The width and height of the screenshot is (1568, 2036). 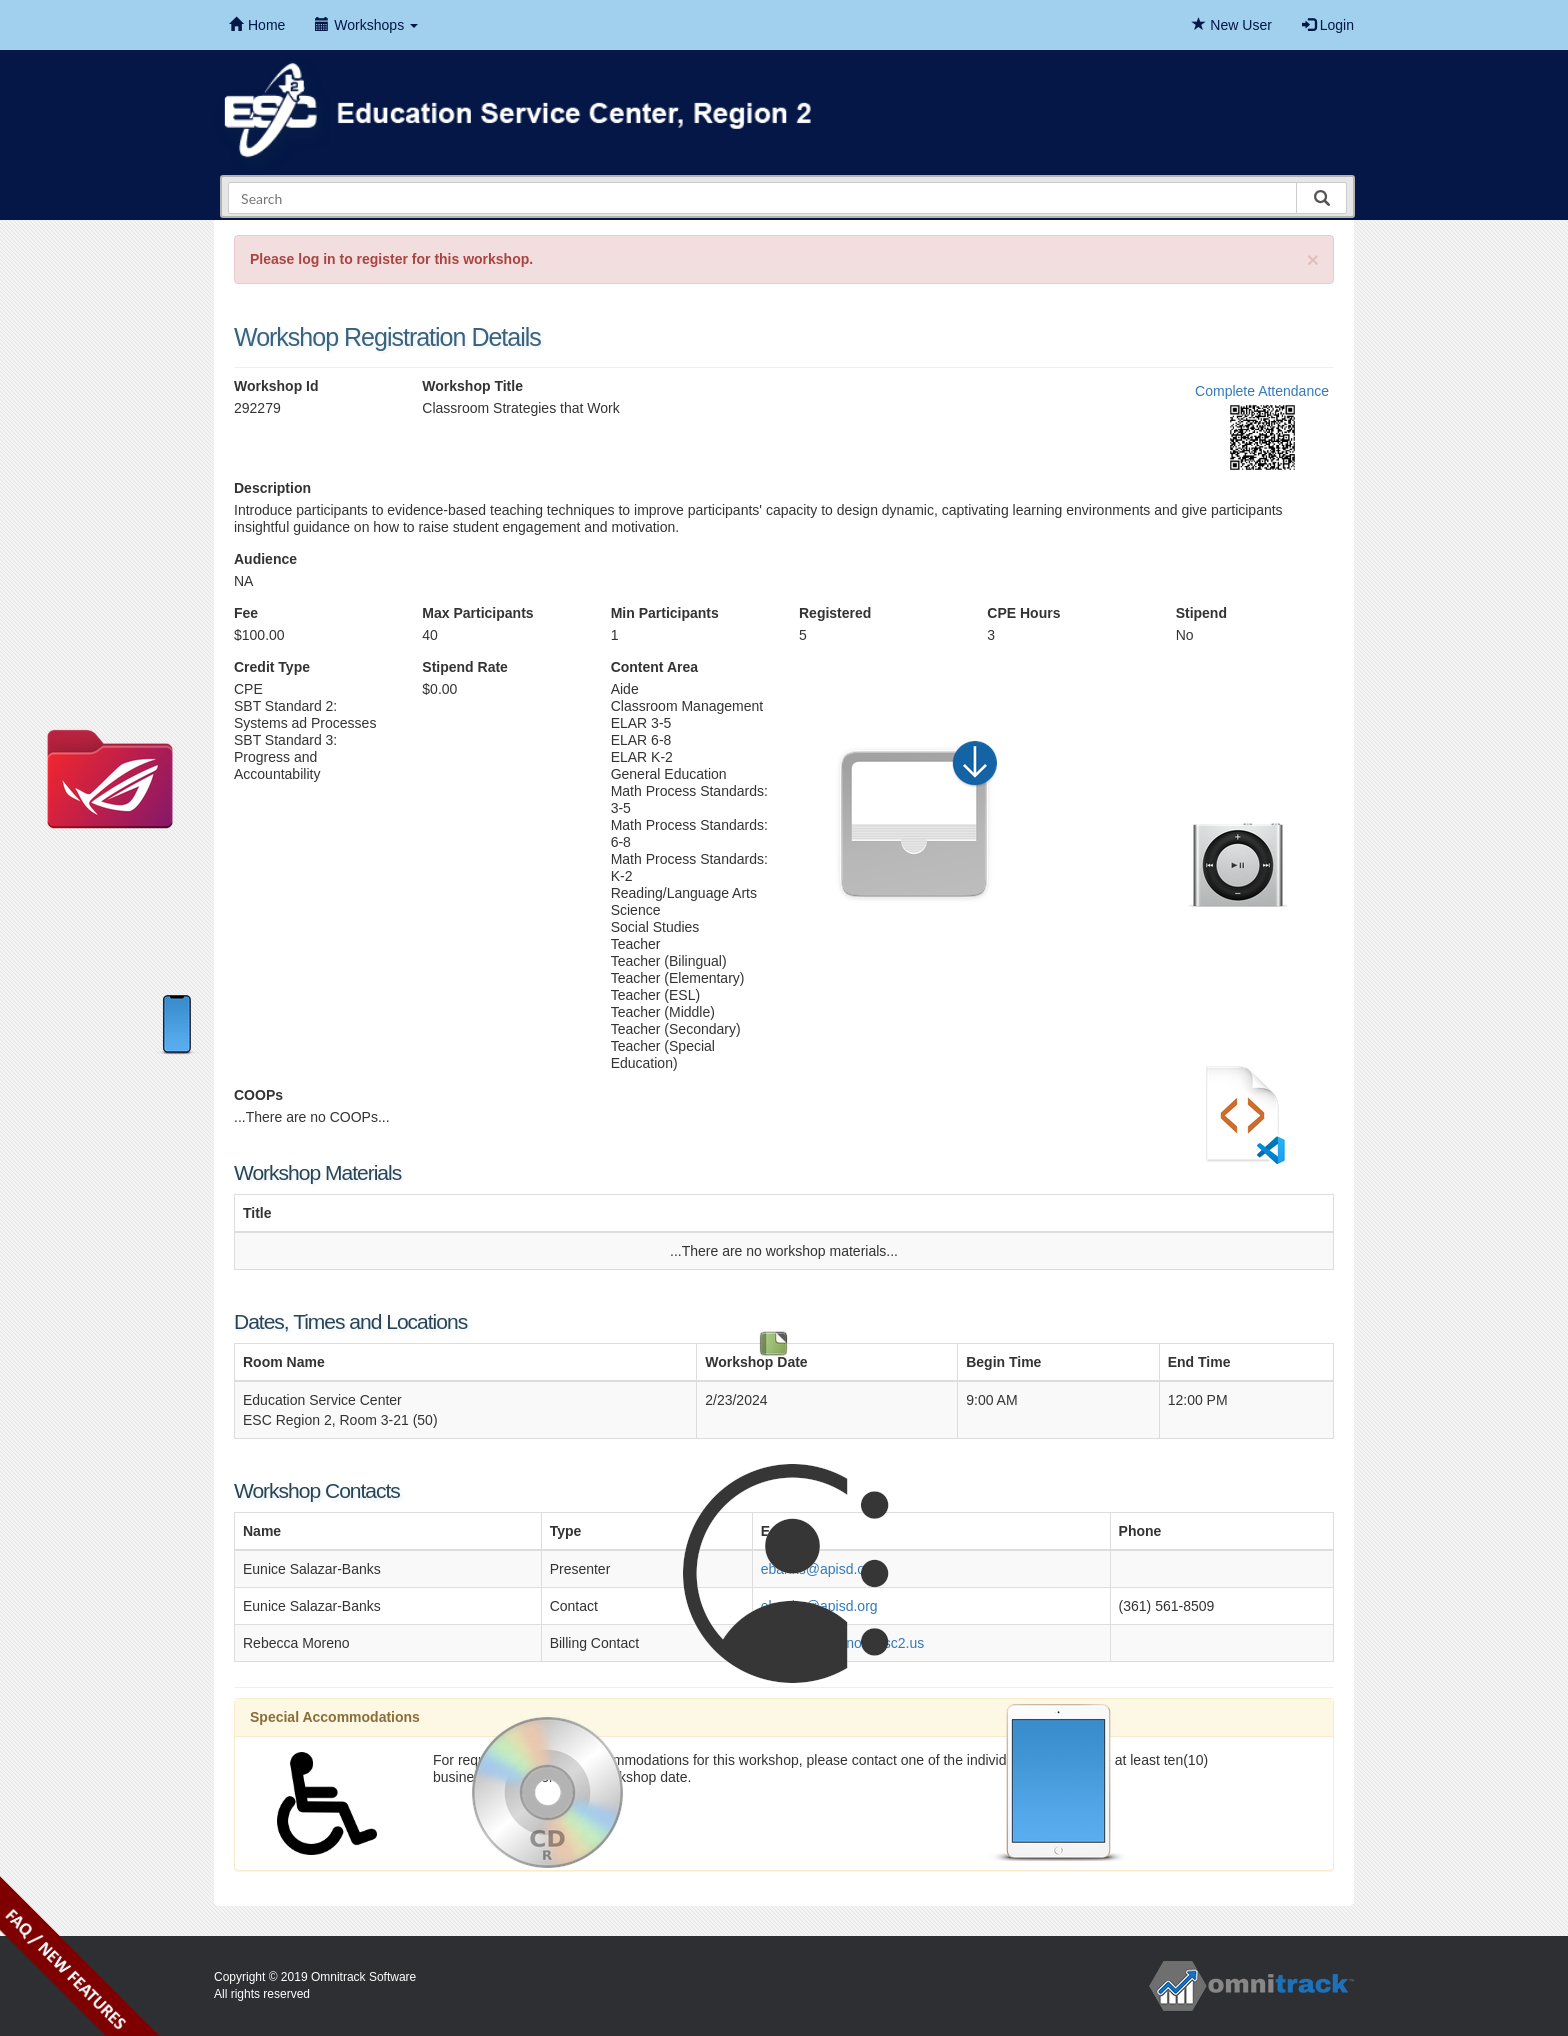 What do you see at coordinates (109, 782) in the screenshot?
I see `open ASUS Republic of Gamers files folder` at bounding box center [109, 782].